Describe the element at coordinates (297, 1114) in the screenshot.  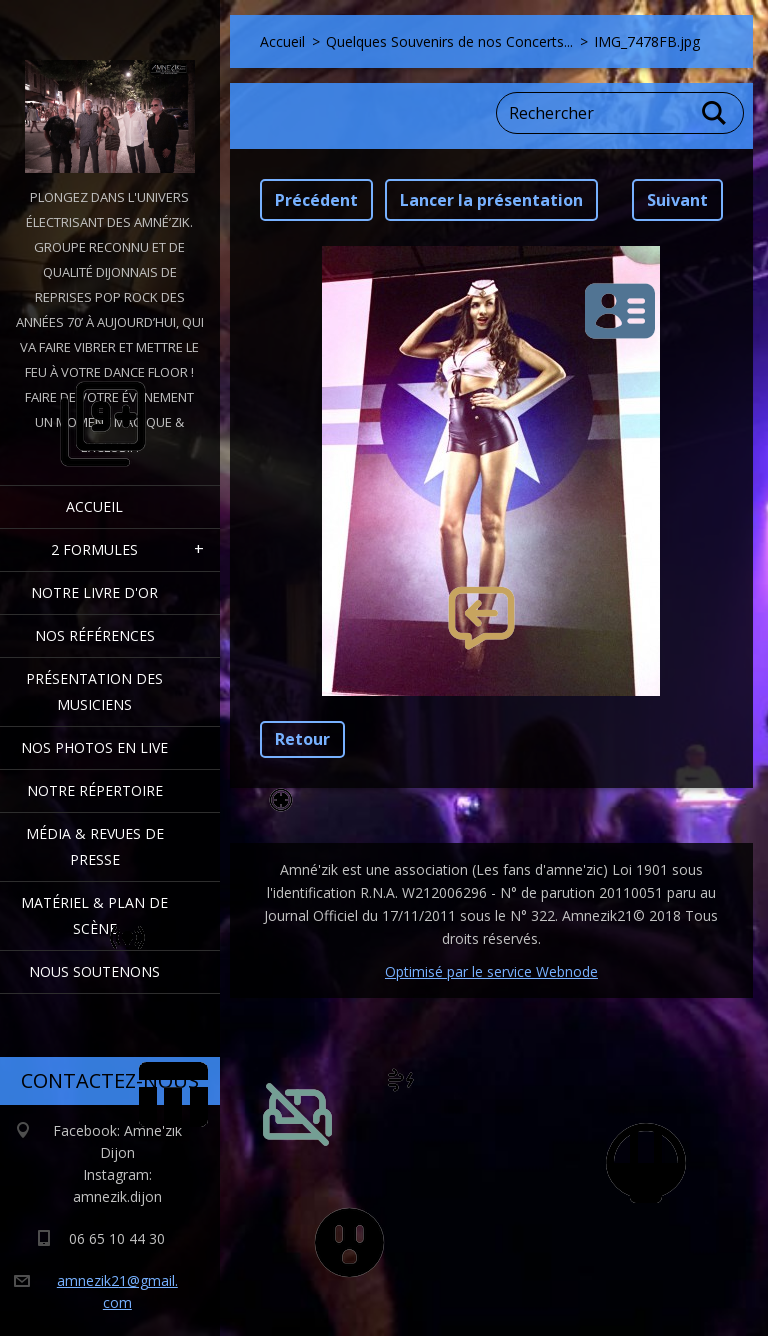
I see `indicates furniture or seating is unavailable` at that location.